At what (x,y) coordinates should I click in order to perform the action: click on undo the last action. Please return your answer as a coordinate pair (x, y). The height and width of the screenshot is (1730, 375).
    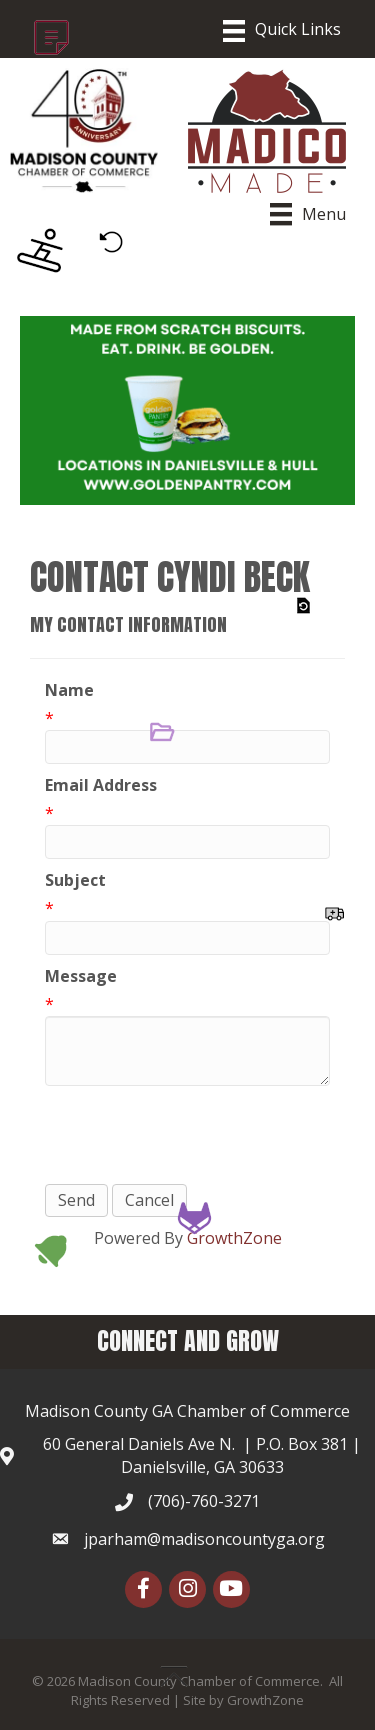
    Looking at the image, I should click on (112, 242).